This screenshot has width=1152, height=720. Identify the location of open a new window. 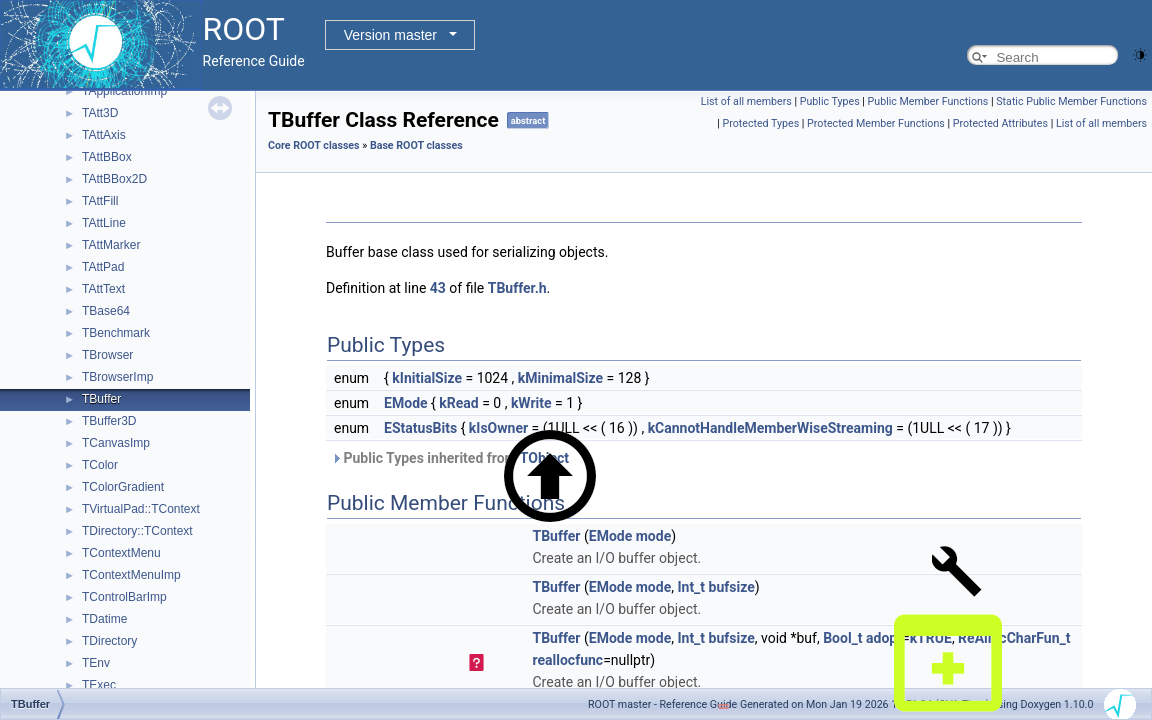
(948, 663).